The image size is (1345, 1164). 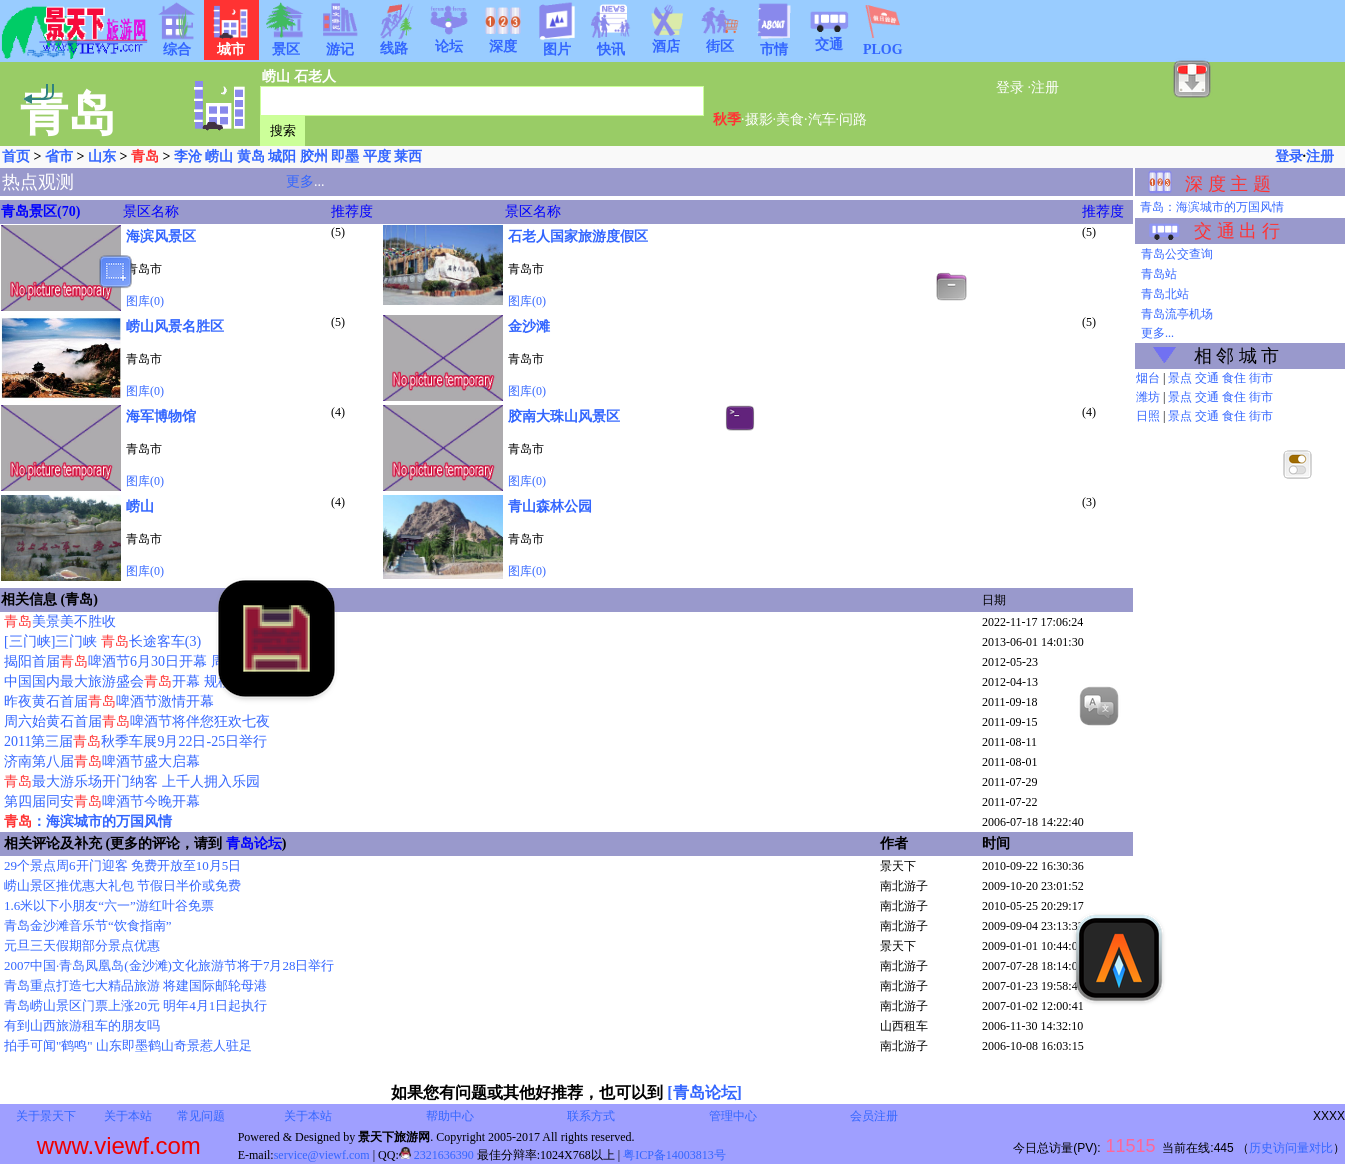 I want to click on launch alacritty terminal emulator, so click(x=1119, y=958).